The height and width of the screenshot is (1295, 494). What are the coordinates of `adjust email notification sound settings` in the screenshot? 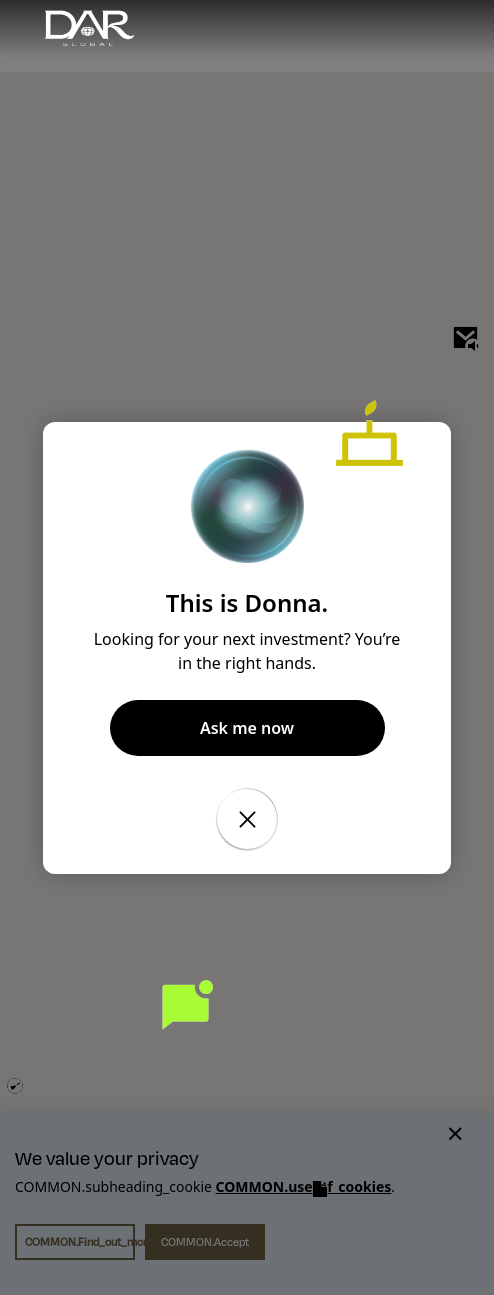 It's located at (465, 337).